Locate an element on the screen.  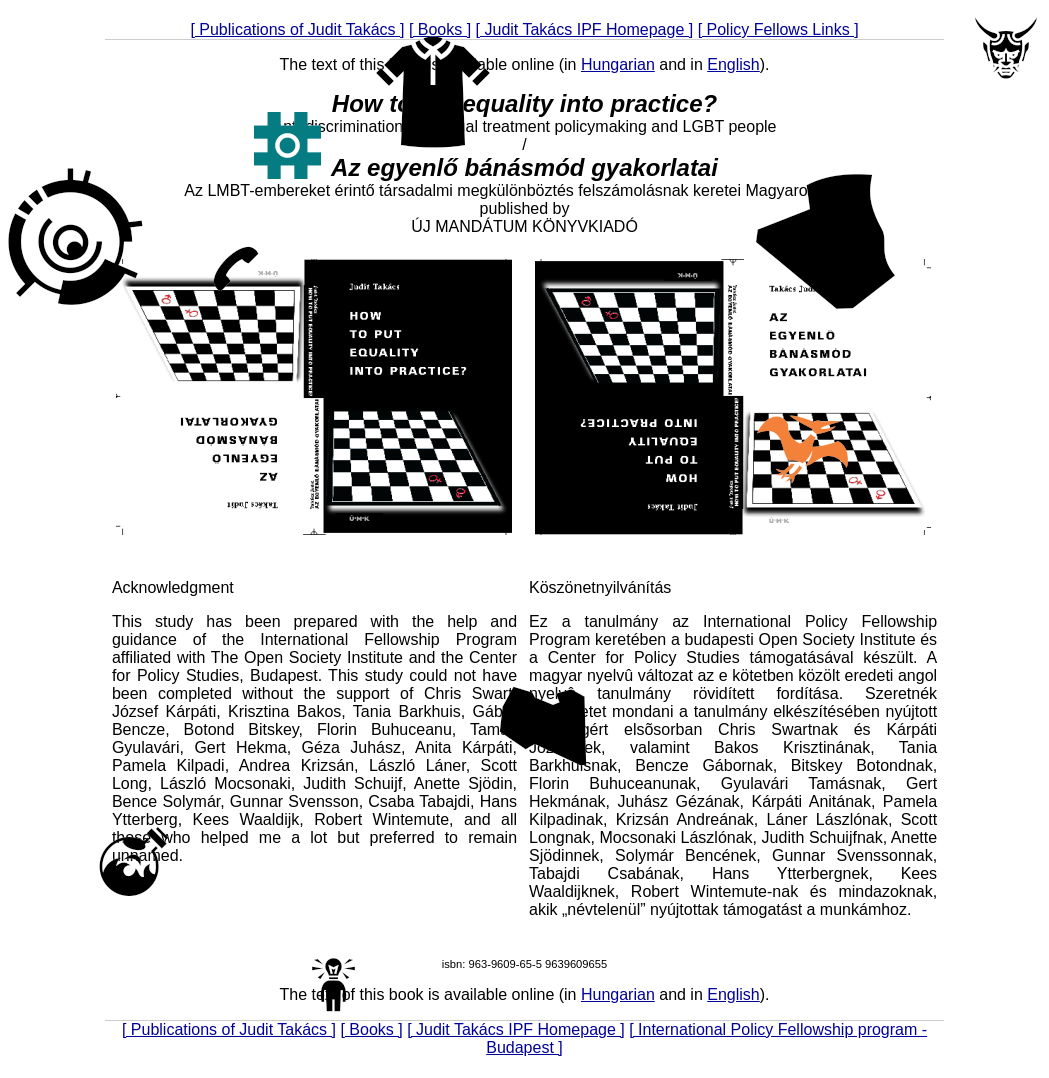
browse clothing or apparel category is located at coordinates (433, 92).